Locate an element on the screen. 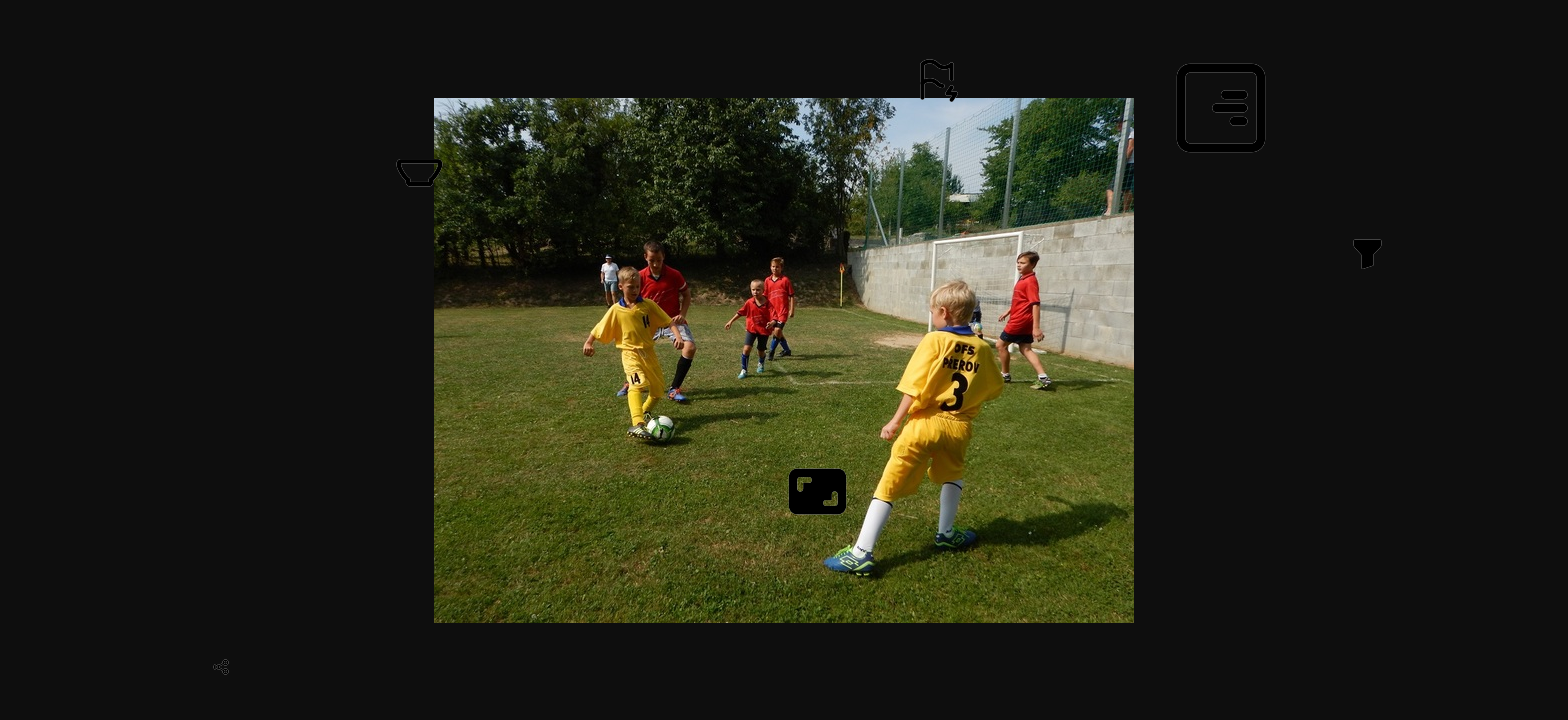 The width and height of the screenshot is (1568, 720). filter or sort content is located at coordinates (1367, 253).